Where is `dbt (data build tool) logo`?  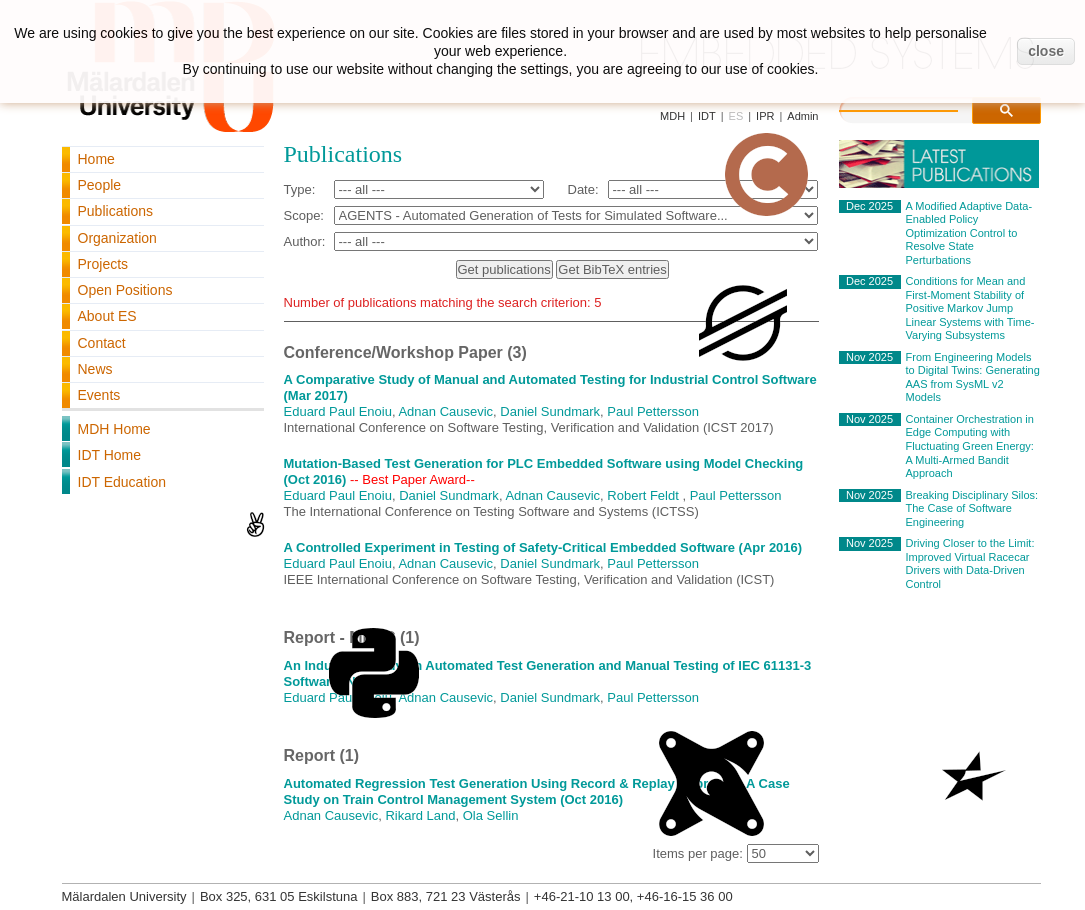
dbt (data build tool) logo is located at coordinates (711, 783).